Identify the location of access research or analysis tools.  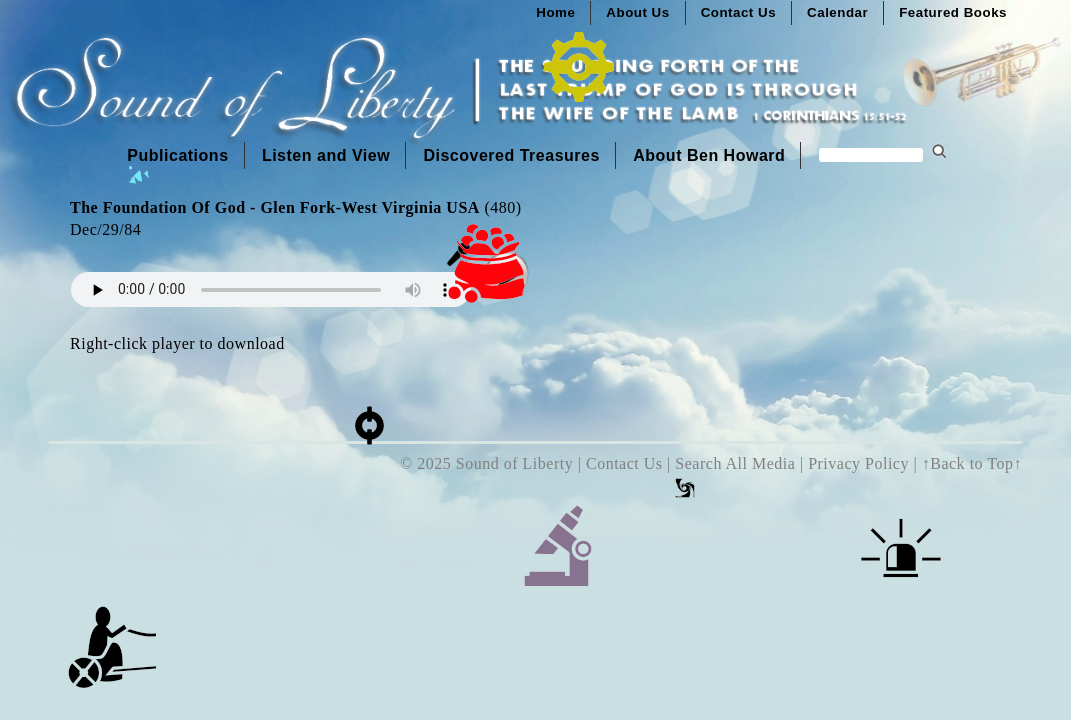
(558, 545).